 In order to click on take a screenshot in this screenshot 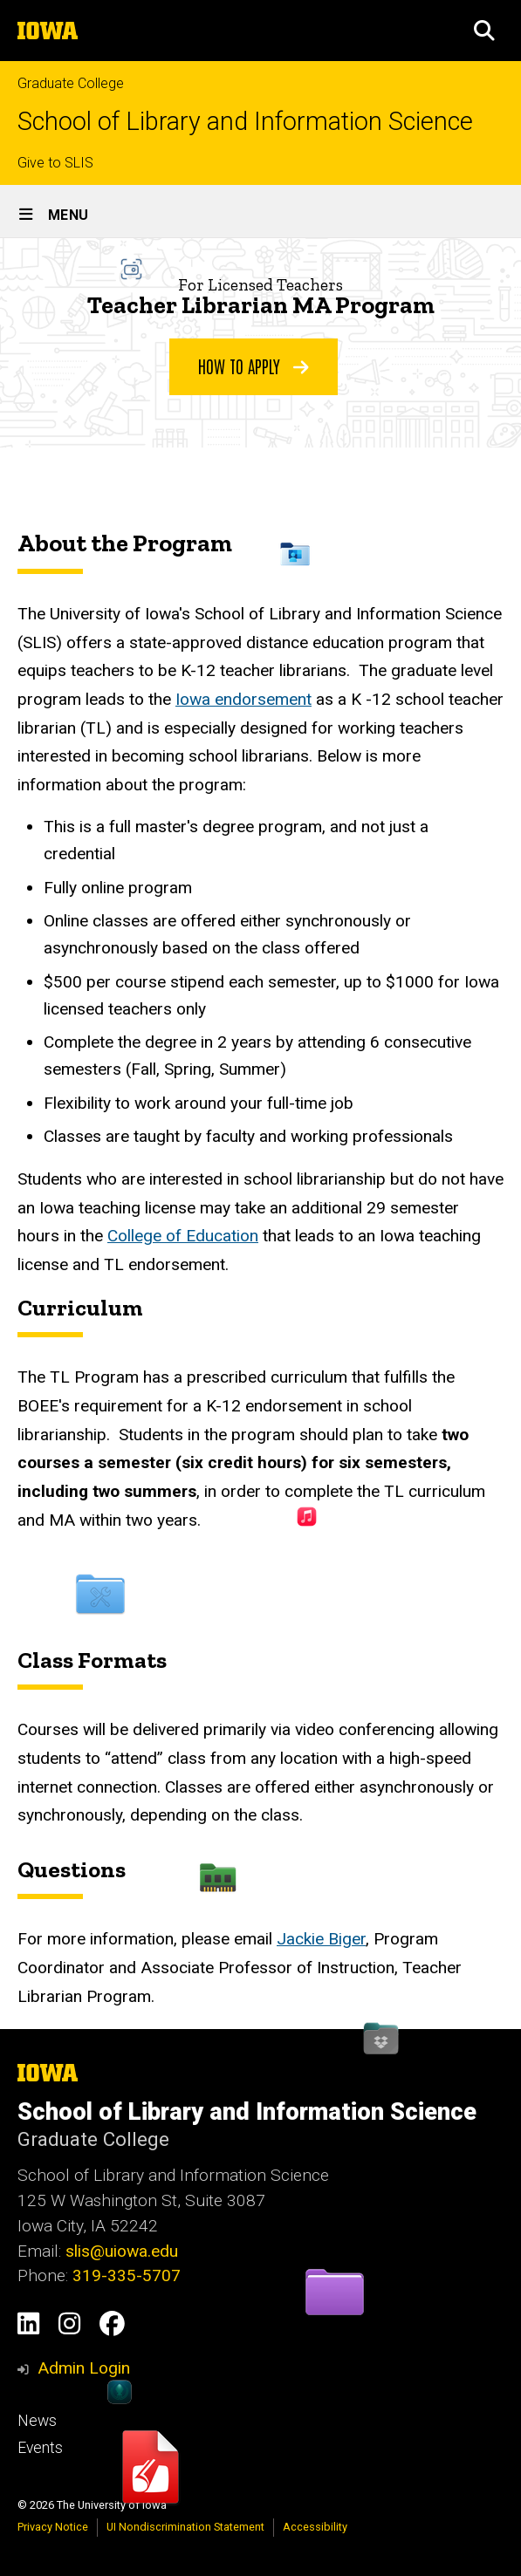, I will do `click(131, 269)`.